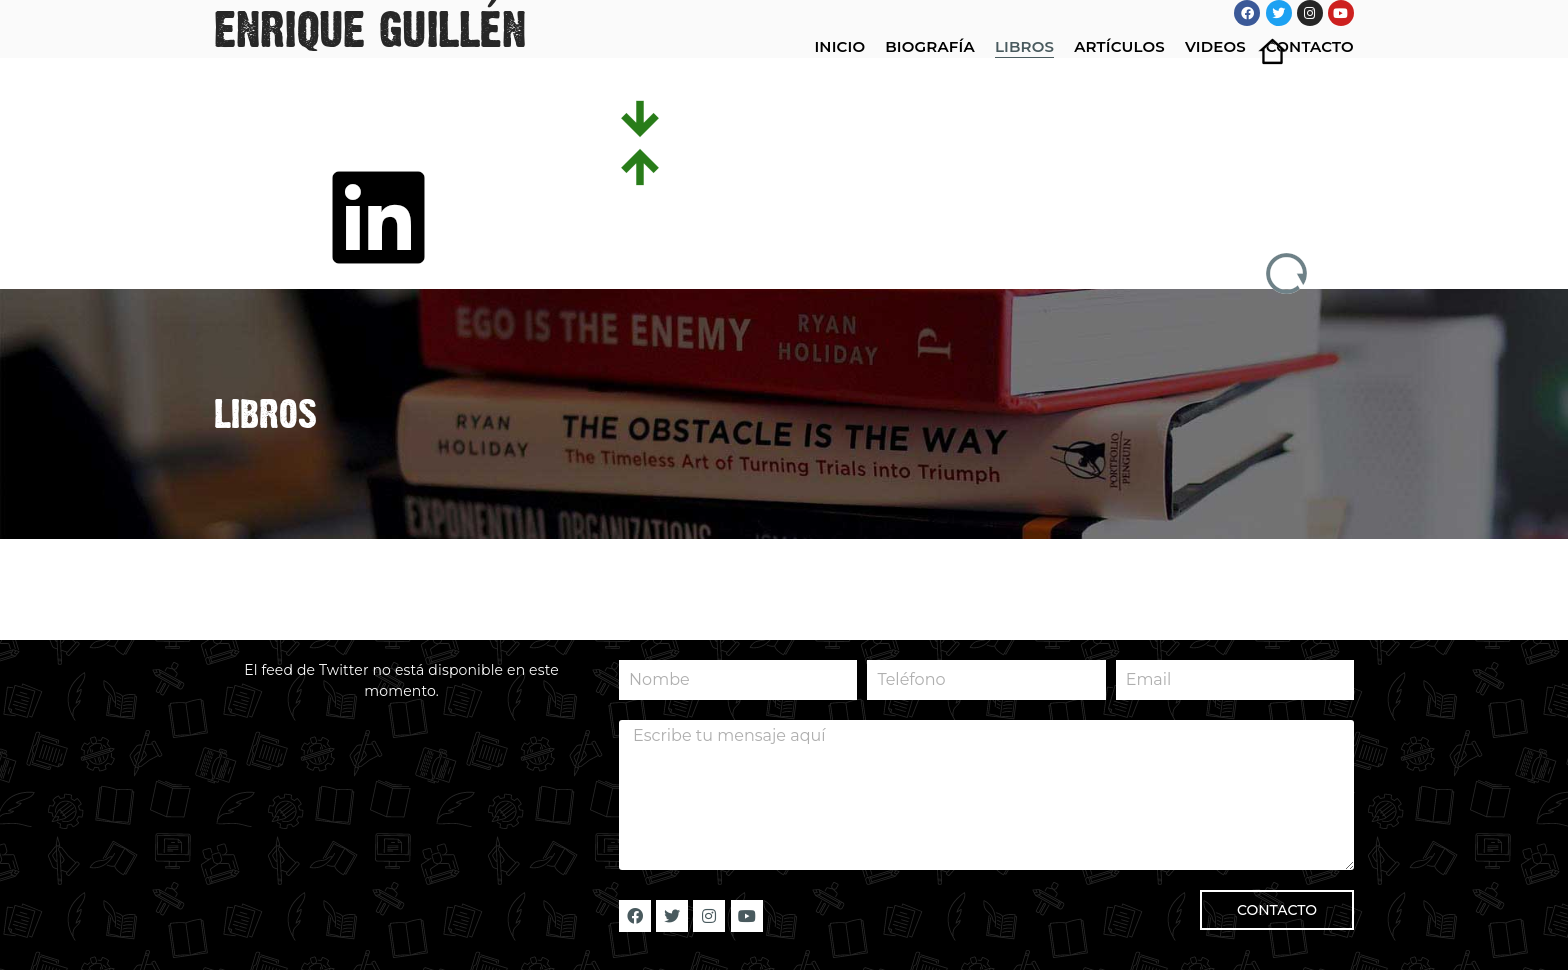 This screenshot has width=1568, height=970. Describe the element at coordinates (1286, 273) in the screenshot. I see `restart the device` at that location.